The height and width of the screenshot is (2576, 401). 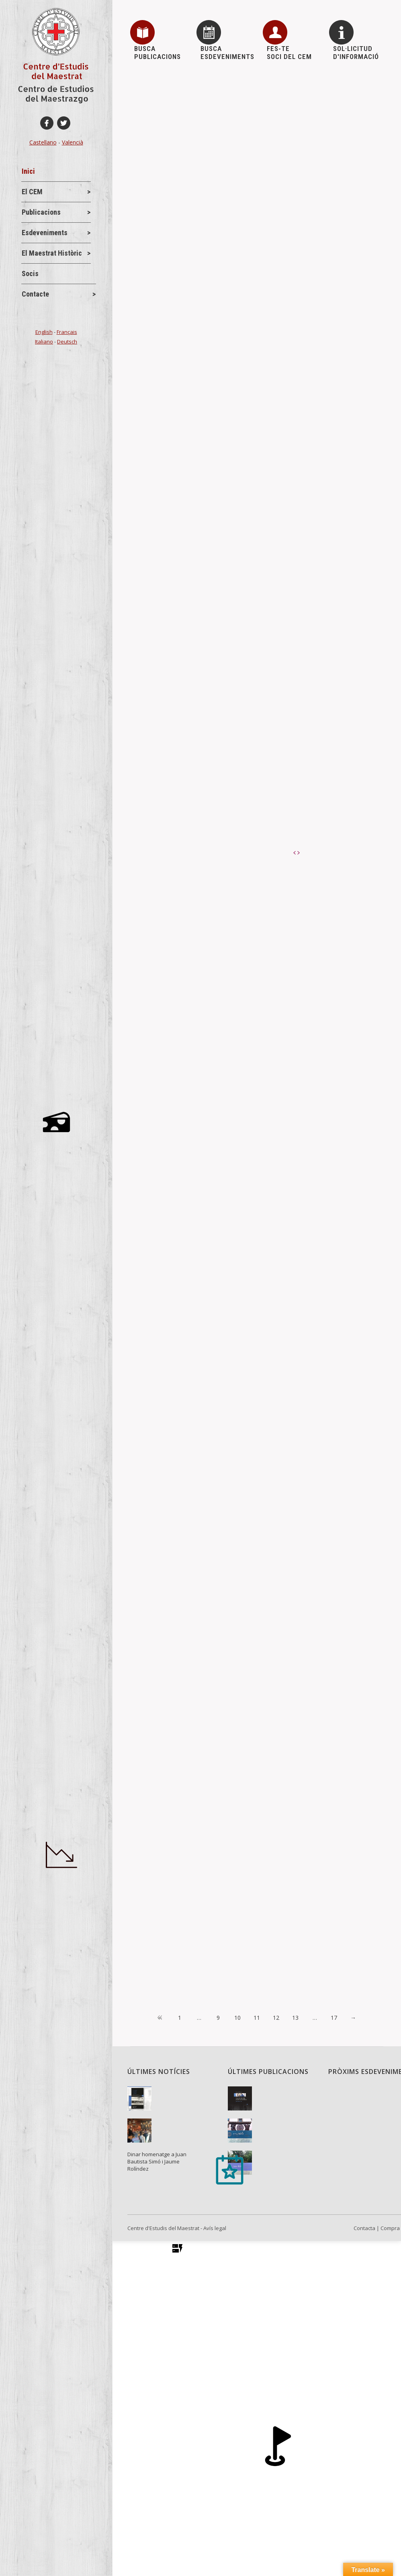 What do you see at coordinates (61, 1855) in the screenshot?
I see `view declining metrics or trends` at bounding box center [61, 1855].